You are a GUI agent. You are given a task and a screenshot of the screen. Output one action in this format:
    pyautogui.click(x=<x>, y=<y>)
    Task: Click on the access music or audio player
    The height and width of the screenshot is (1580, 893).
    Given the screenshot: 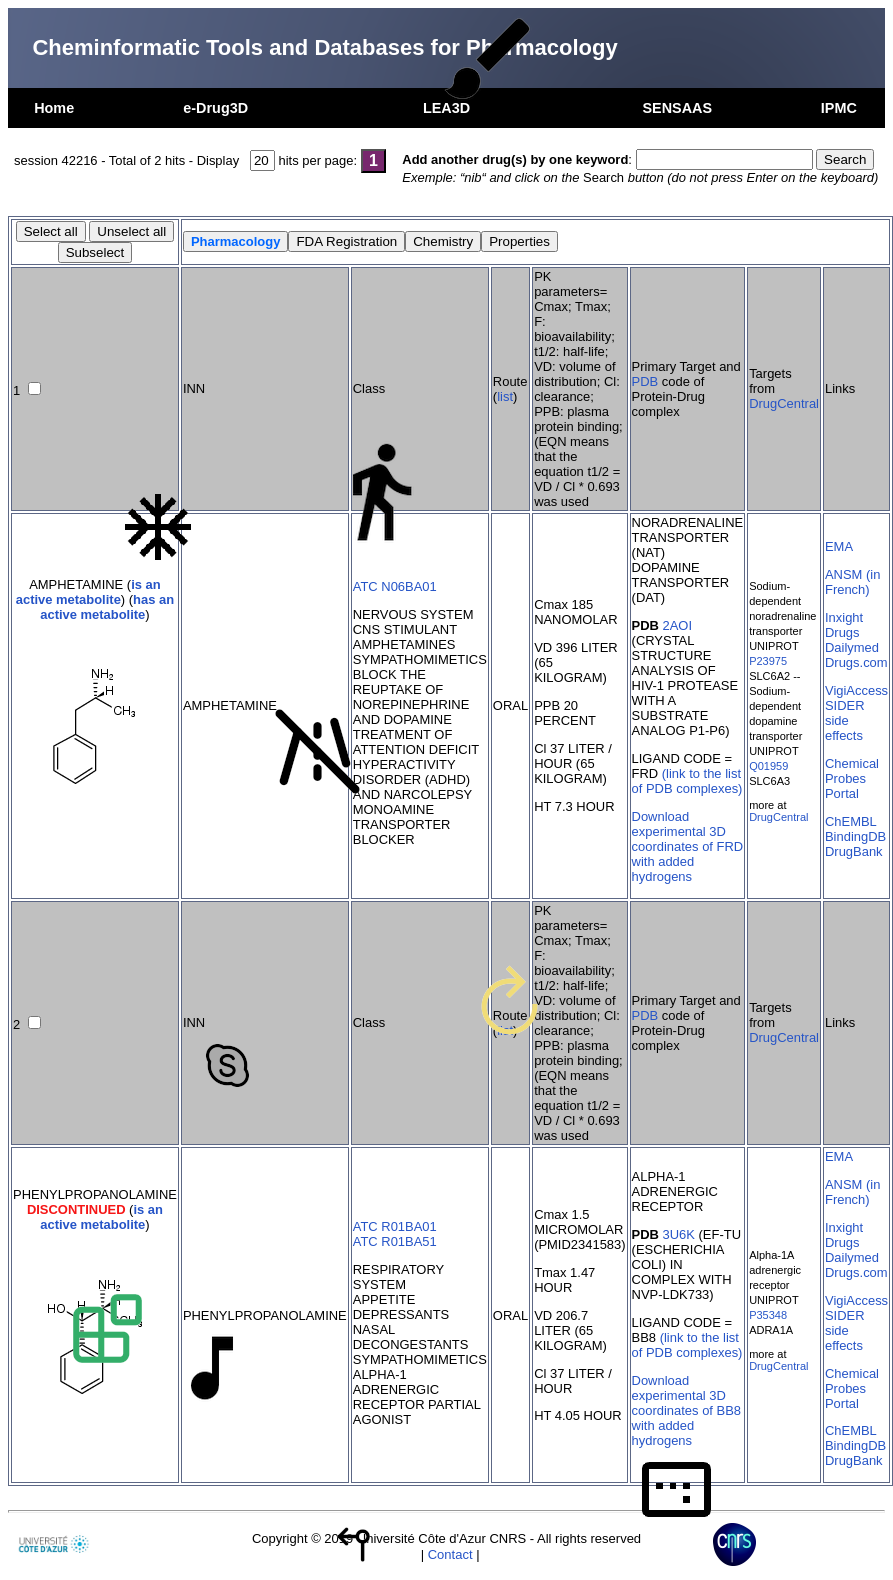 What is the action you would take?
    pyautogui.click(x=212, y=1368)
    